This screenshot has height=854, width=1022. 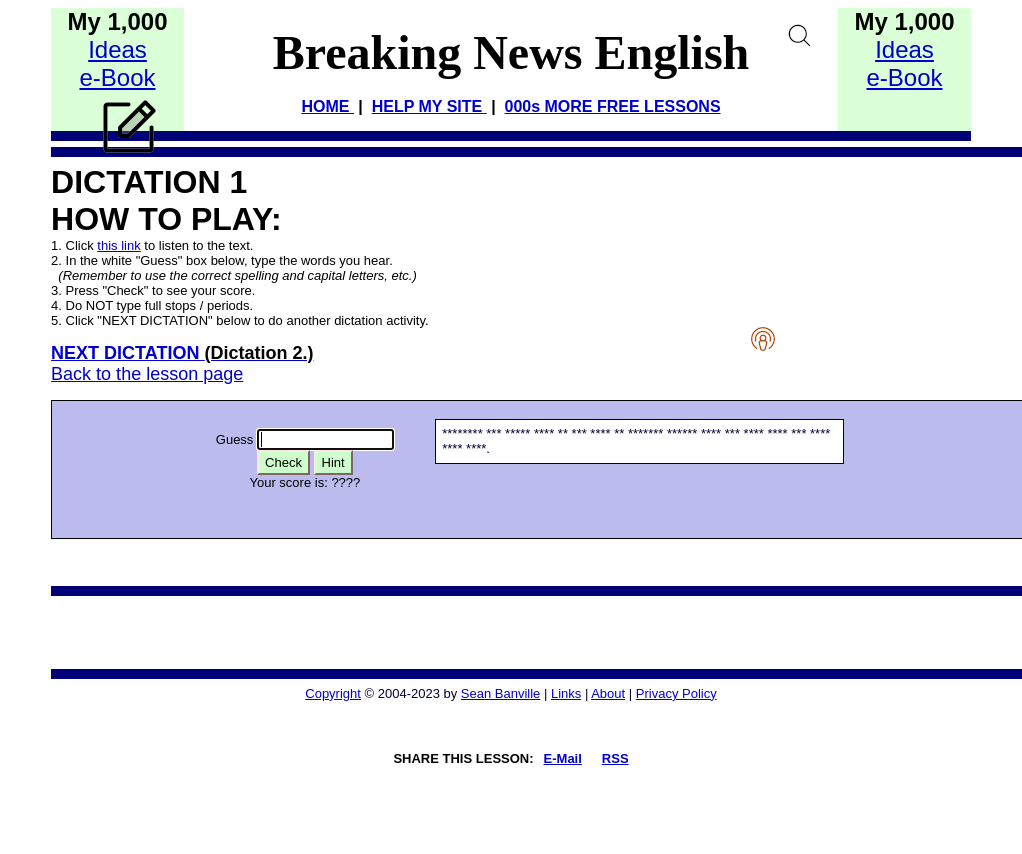 What do you see at coordinates (763, 339) in the screenshot?
I see `open apple podcasts` at bounding box center [763, 339].